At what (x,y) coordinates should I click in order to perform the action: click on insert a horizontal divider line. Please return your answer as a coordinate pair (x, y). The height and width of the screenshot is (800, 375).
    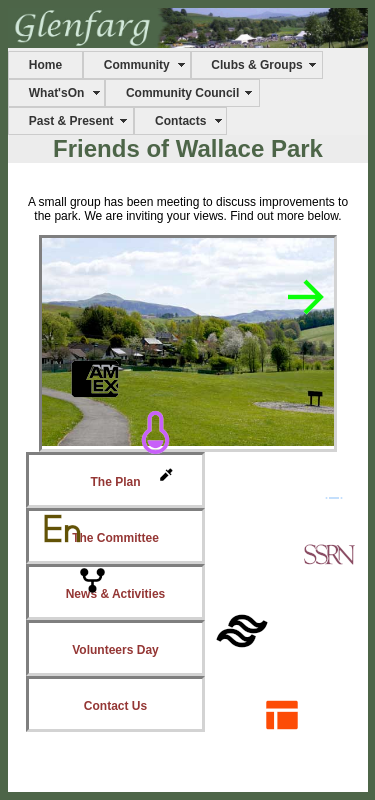
    Looking at the image, I should click on (334, 498).